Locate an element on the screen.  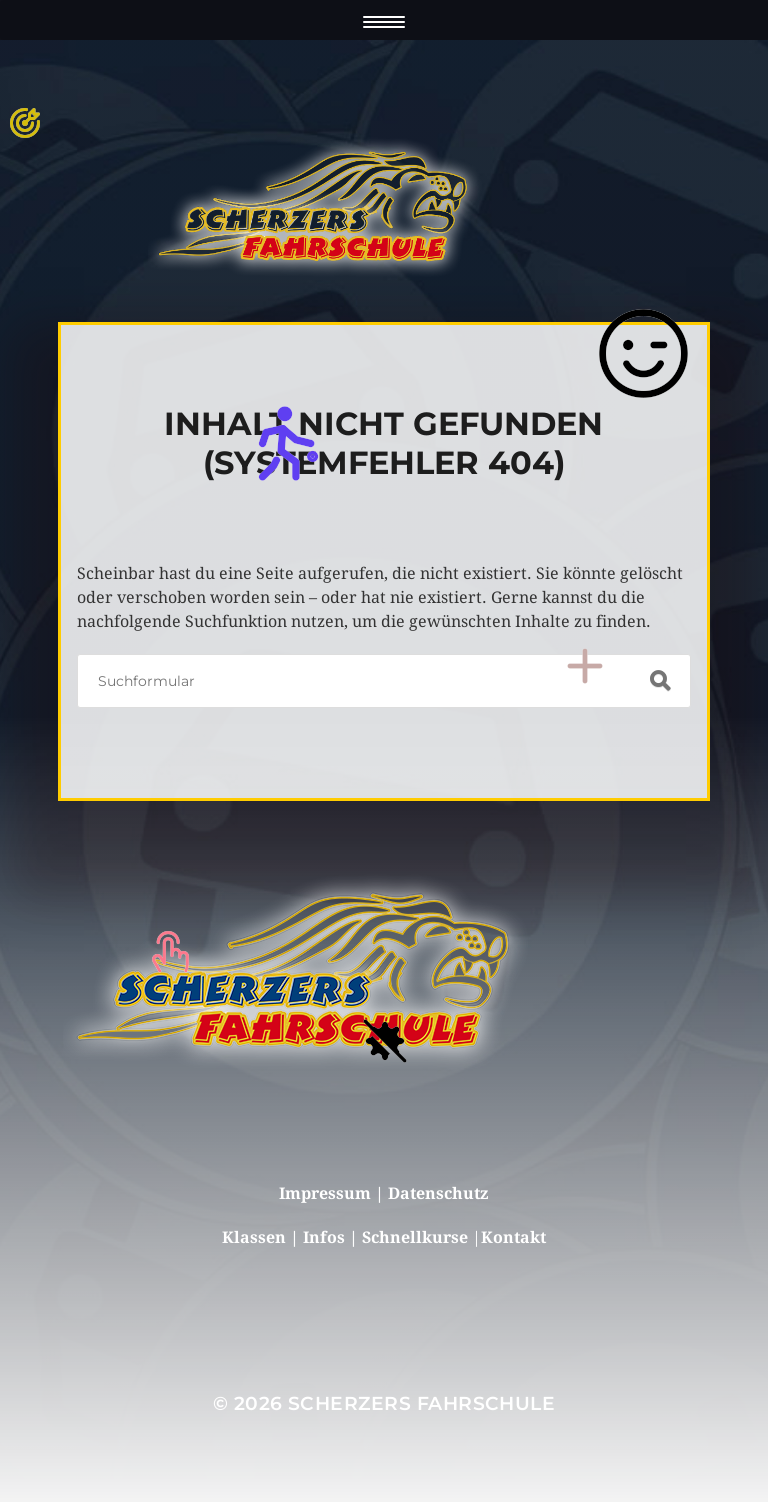
add a new item is located at coordinates (585, 666).